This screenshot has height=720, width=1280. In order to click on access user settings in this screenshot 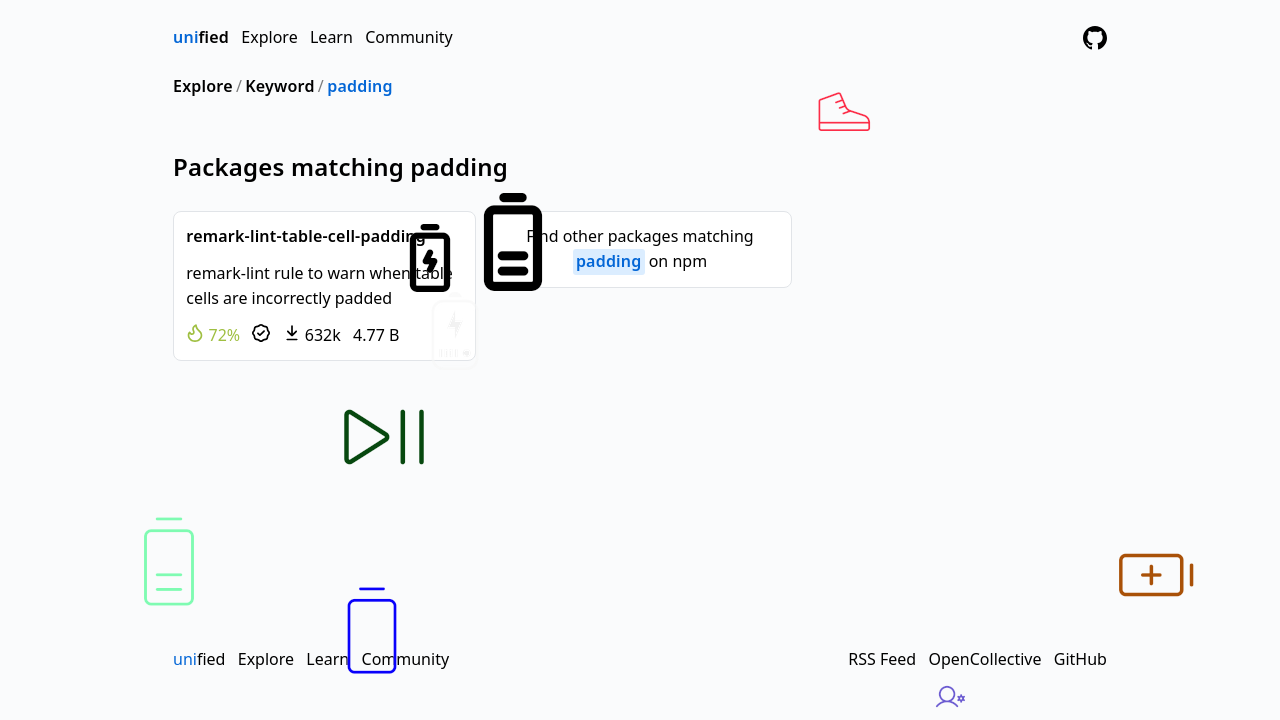, I will do `click(949, 697)`.